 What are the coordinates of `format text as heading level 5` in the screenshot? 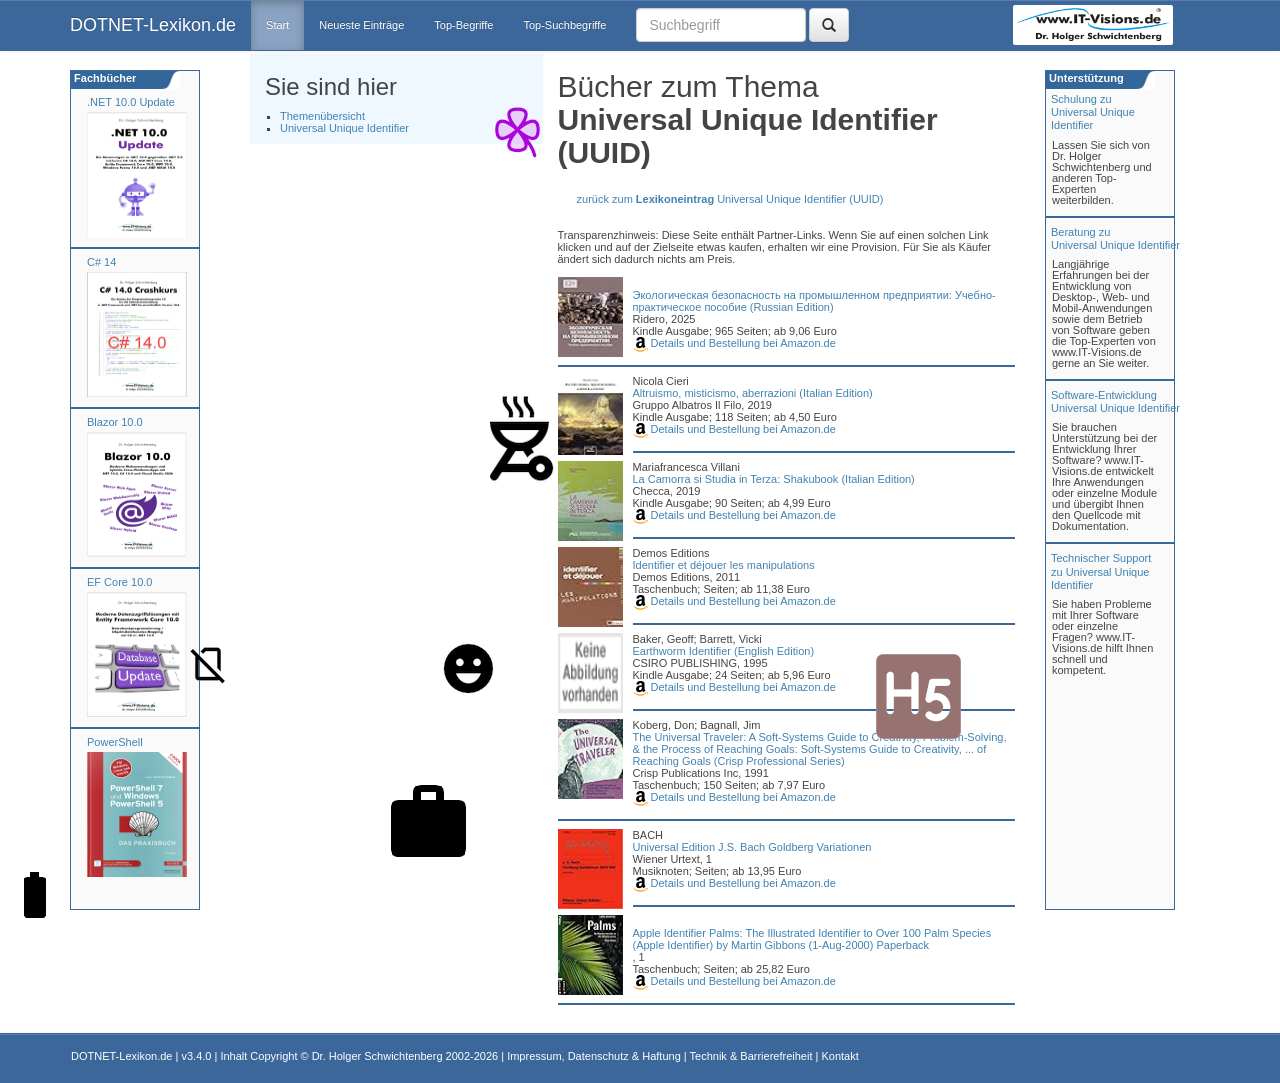 It's located at (918, 696).